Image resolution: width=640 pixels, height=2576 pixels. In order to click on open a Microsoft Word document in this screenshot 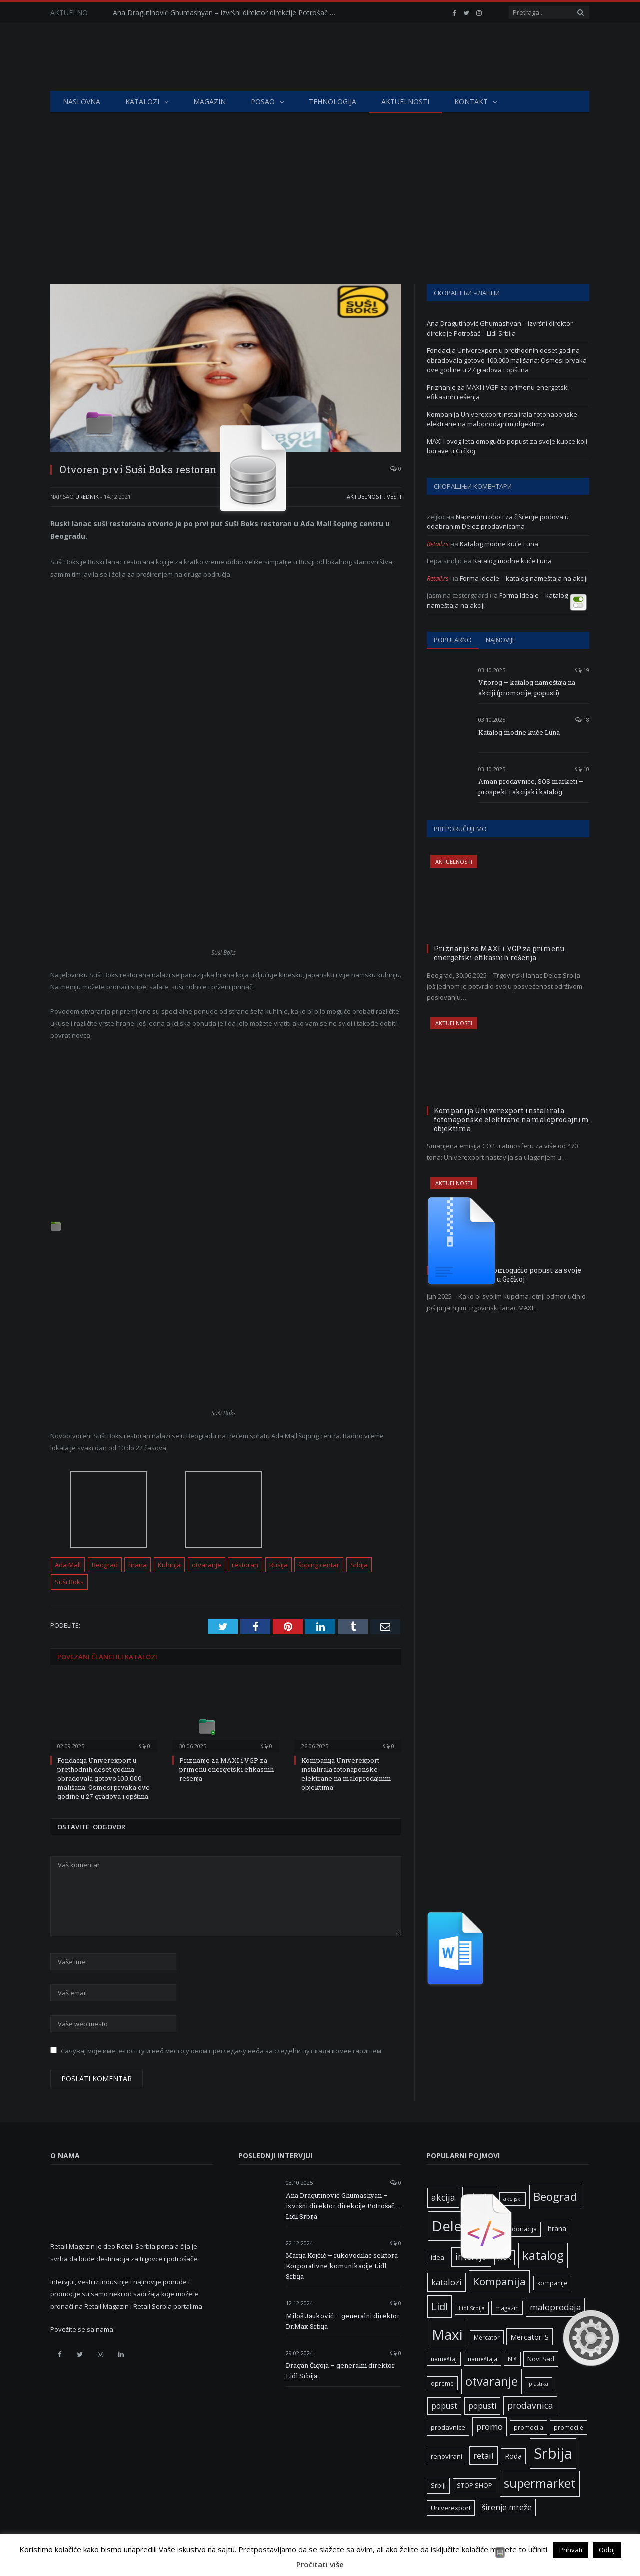, I will do `click(456, 1948)`.